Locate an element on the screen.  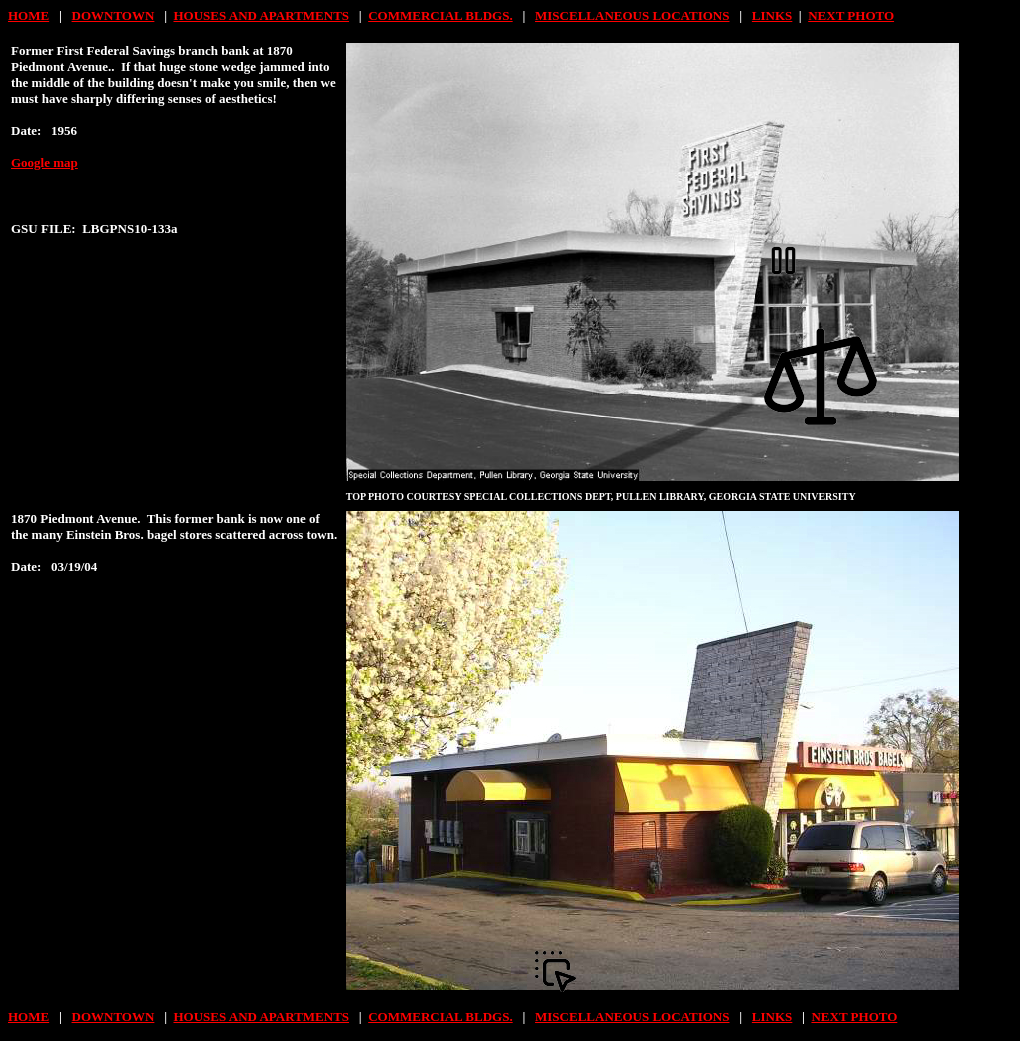
drag and drop to reorder items is located at coordinates (554, 970).